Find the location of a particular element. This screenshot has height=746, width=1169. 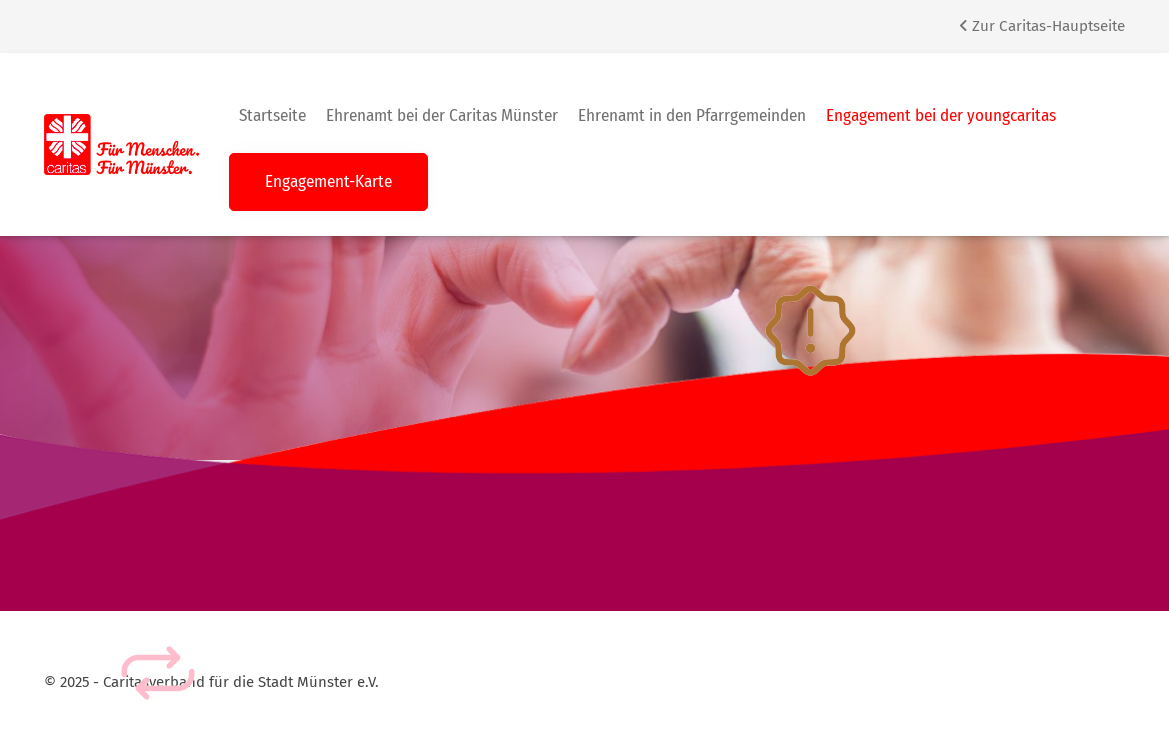

indicates a warning or alert requiring attention is located at coordinates (810, 330).